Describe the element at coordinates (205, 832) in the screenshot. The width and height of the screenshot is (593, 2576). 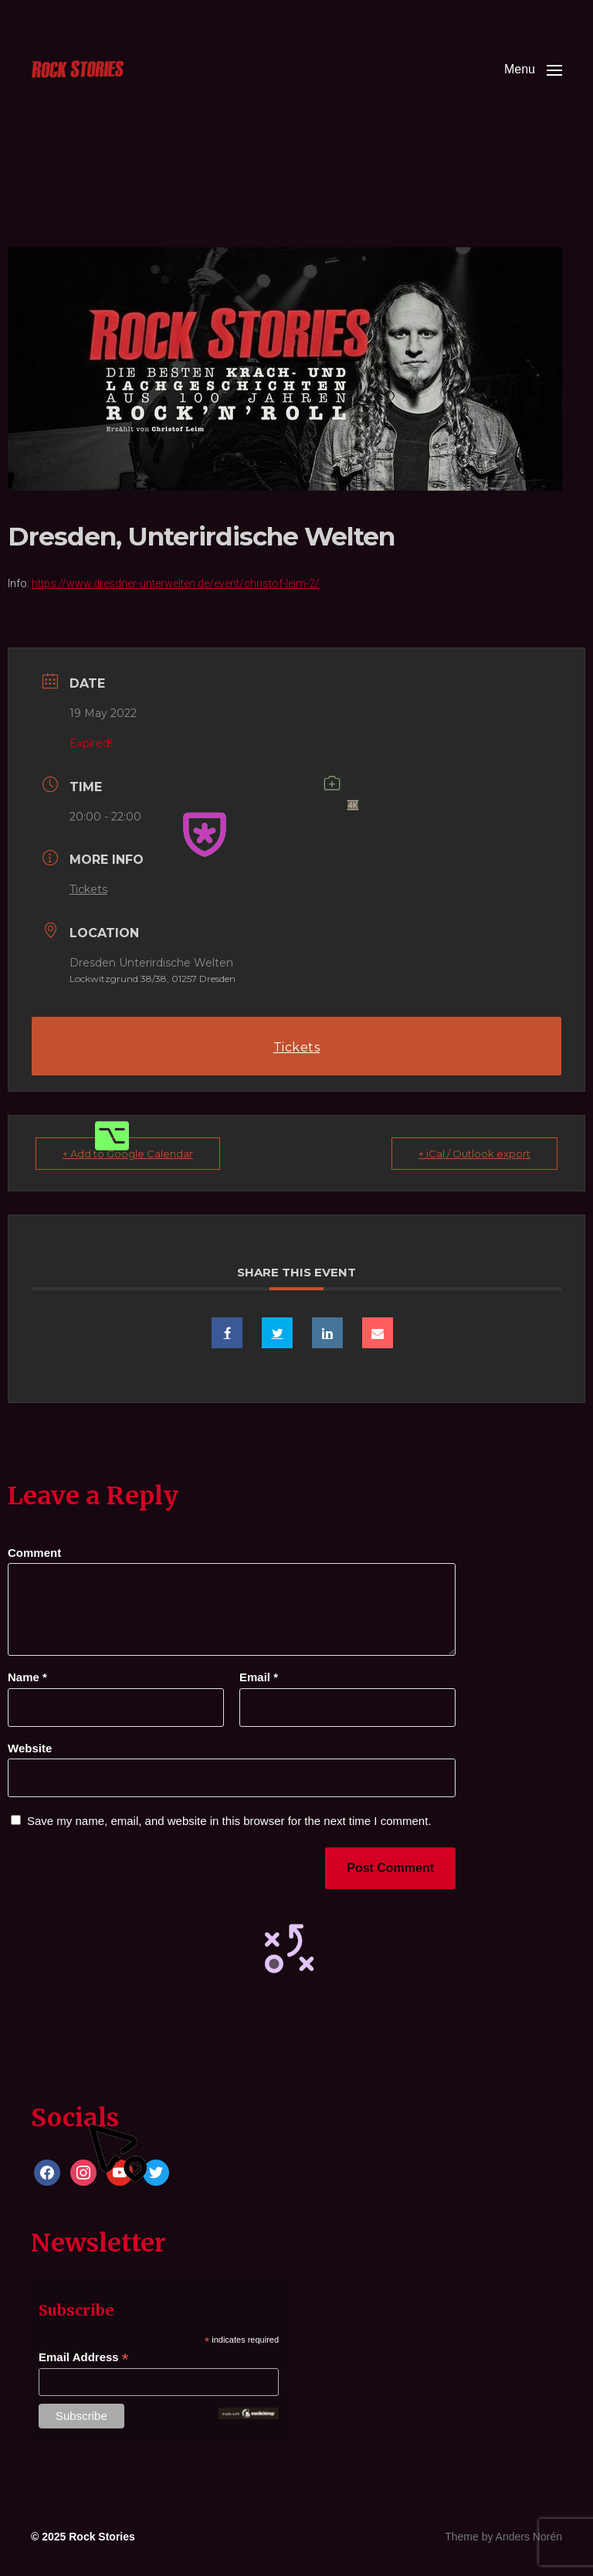
I see `indicates premium or enhanced security status` at that location.